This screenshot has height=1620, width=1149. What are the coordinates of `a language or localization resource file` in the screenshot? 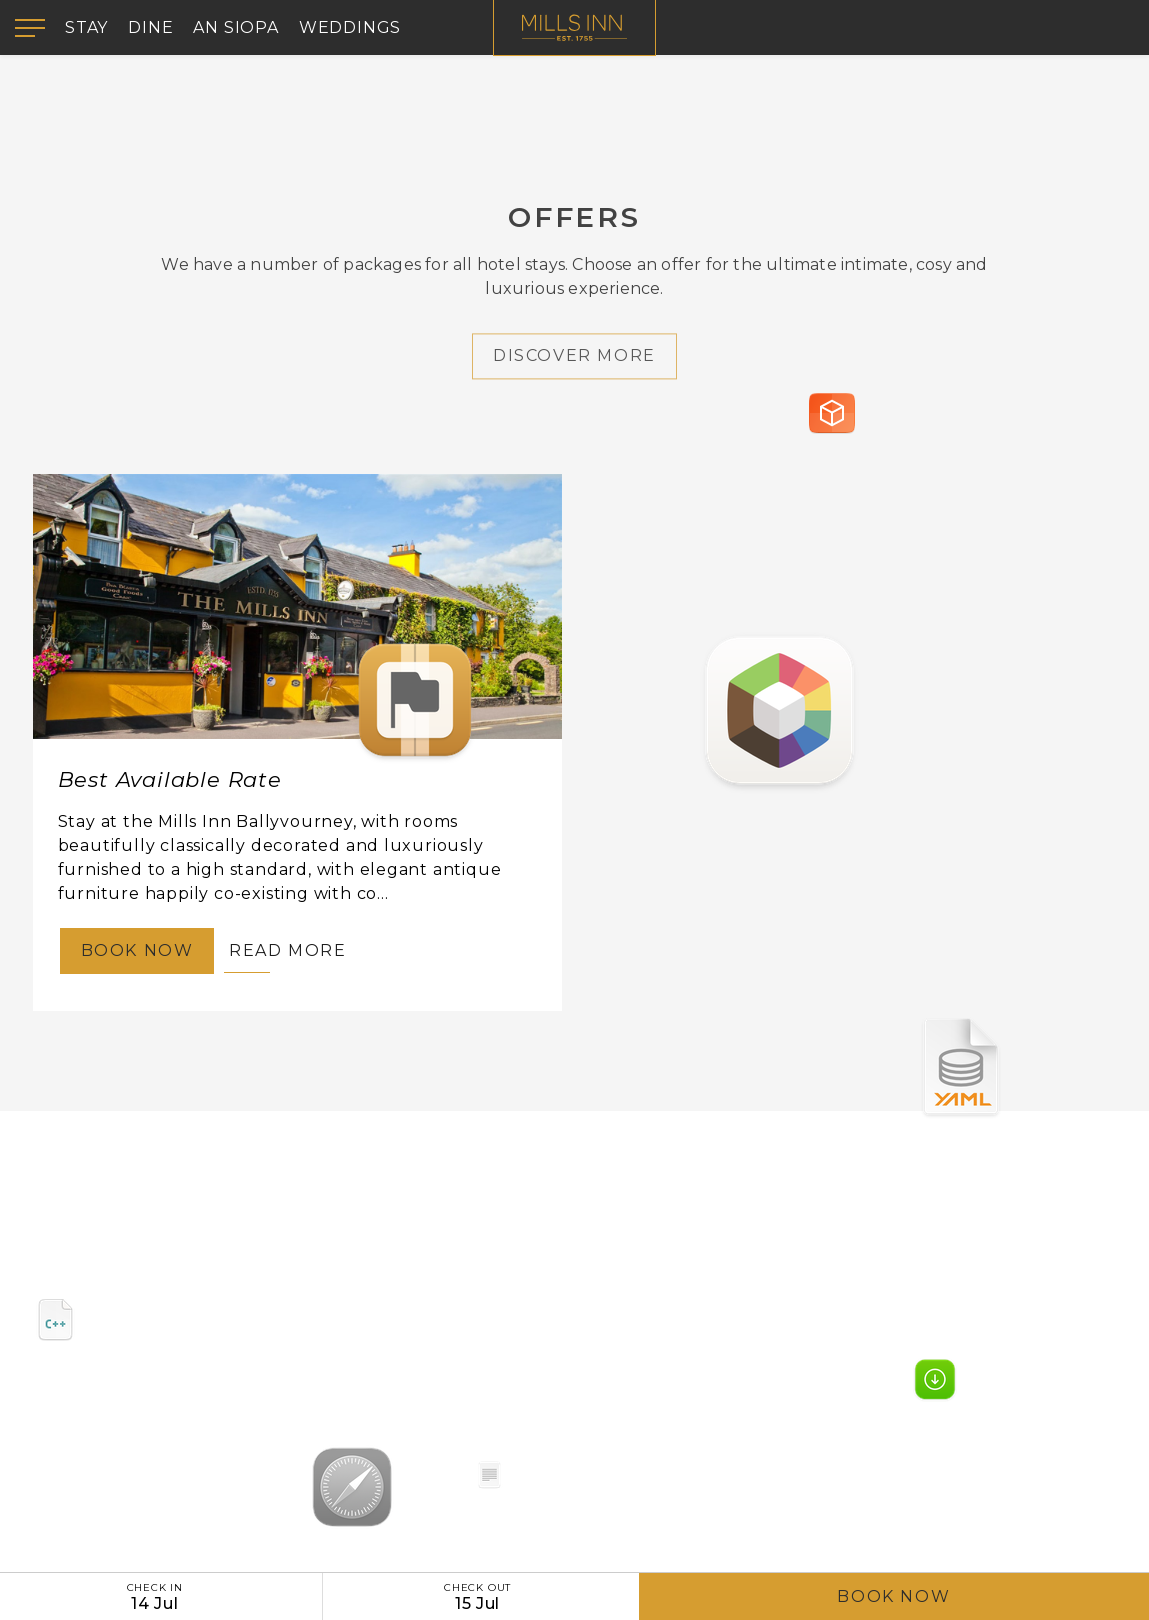 It's located at (415, 702).